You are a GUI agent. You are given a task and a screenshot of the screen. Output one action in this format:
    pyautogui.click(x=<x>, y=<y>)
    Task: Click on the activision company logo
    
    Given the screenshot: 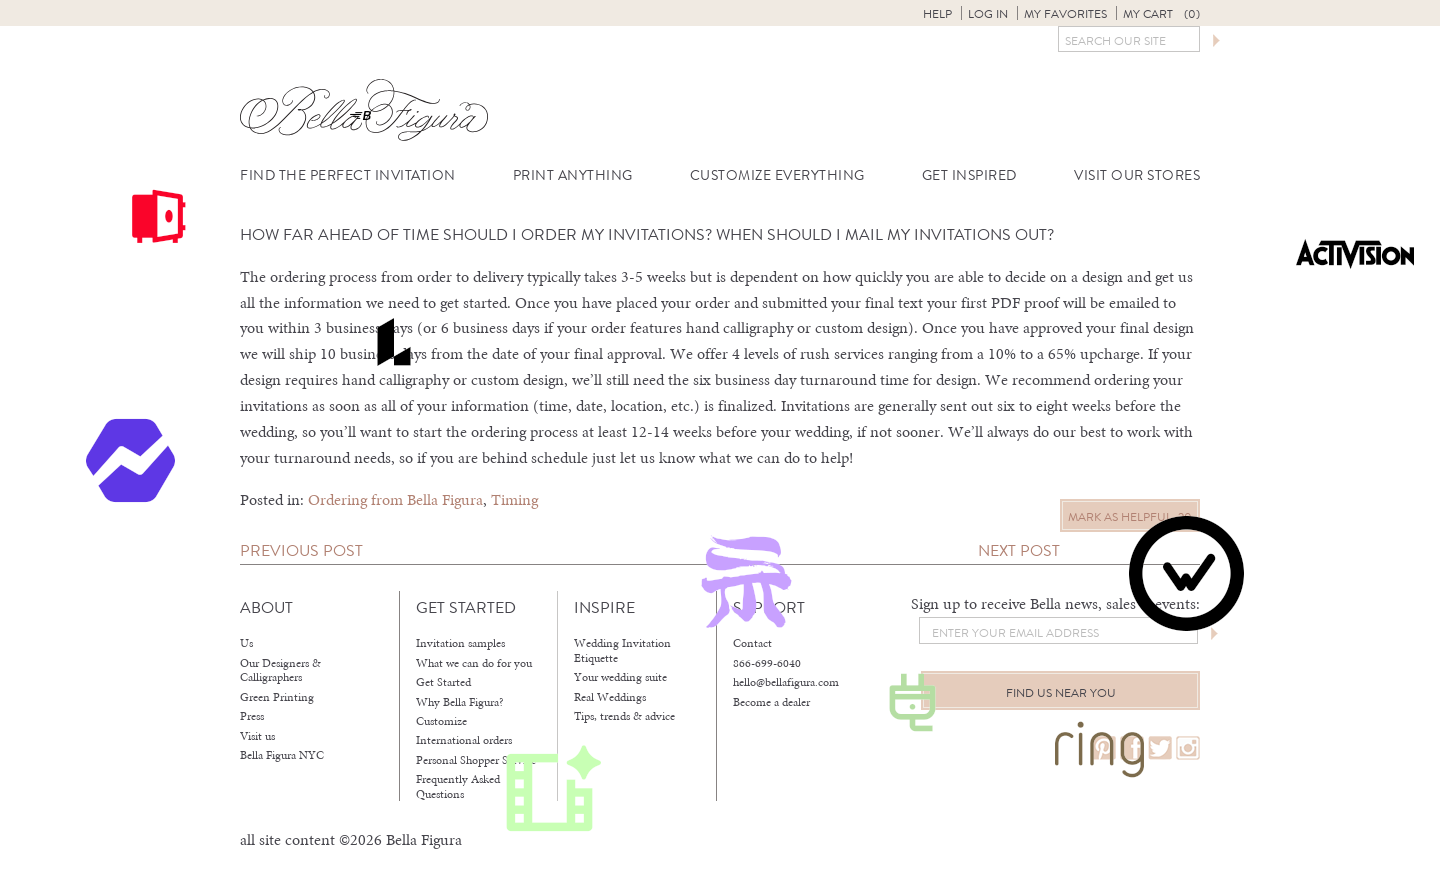 What is the action you would take?
    pyautogui.click(x=1355, y=254)
    